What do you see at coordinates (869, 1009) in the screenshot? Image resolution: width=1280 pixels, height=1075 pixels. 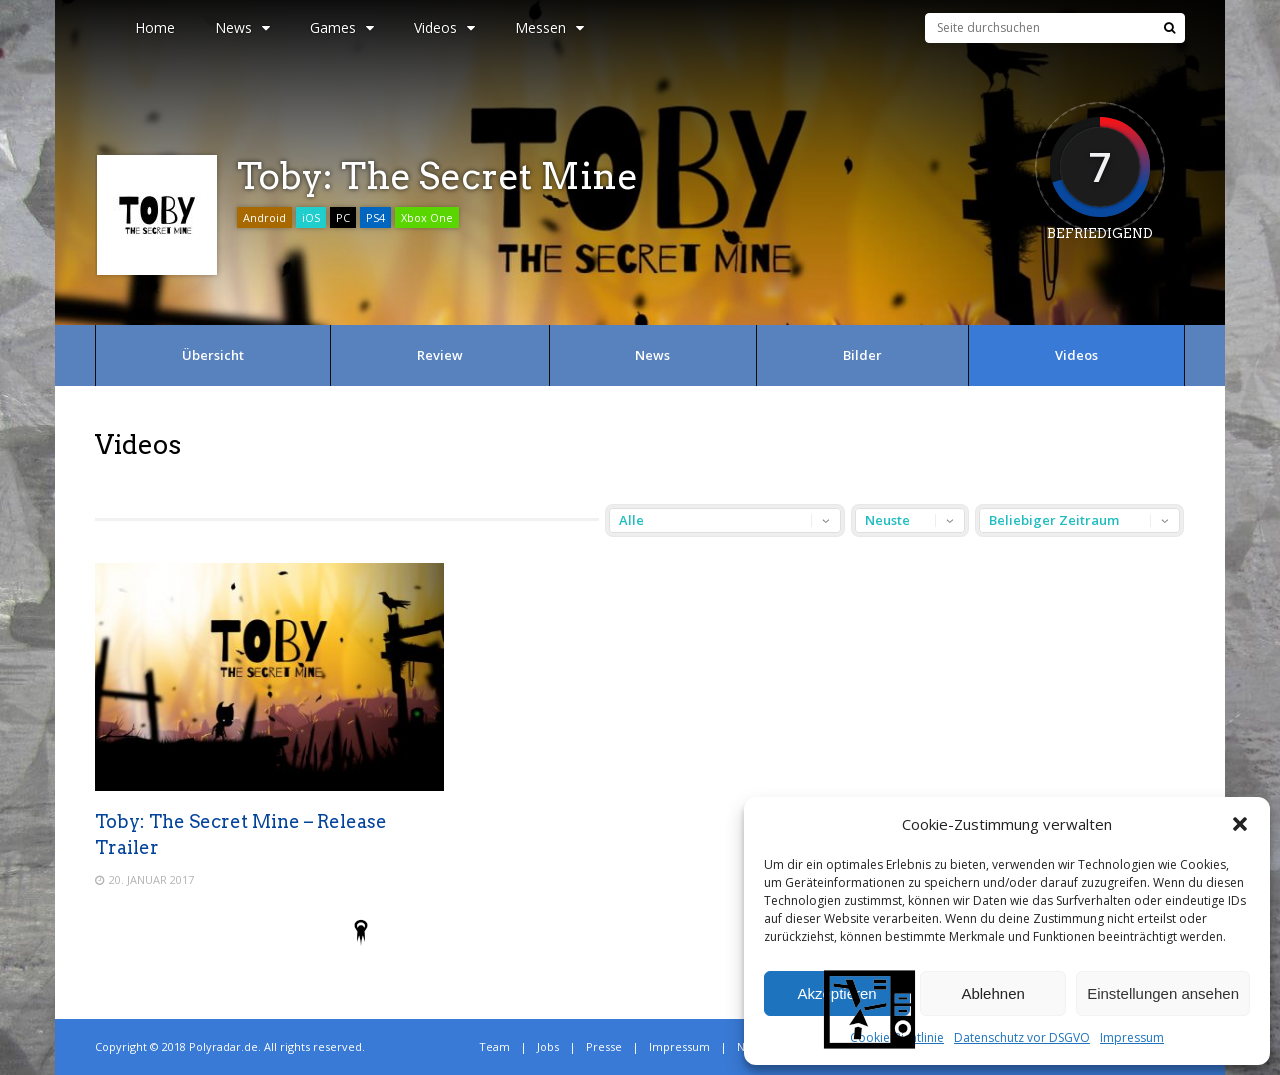 I see `access GPS navigation or location tracking` at bounding box center [869, 1009].